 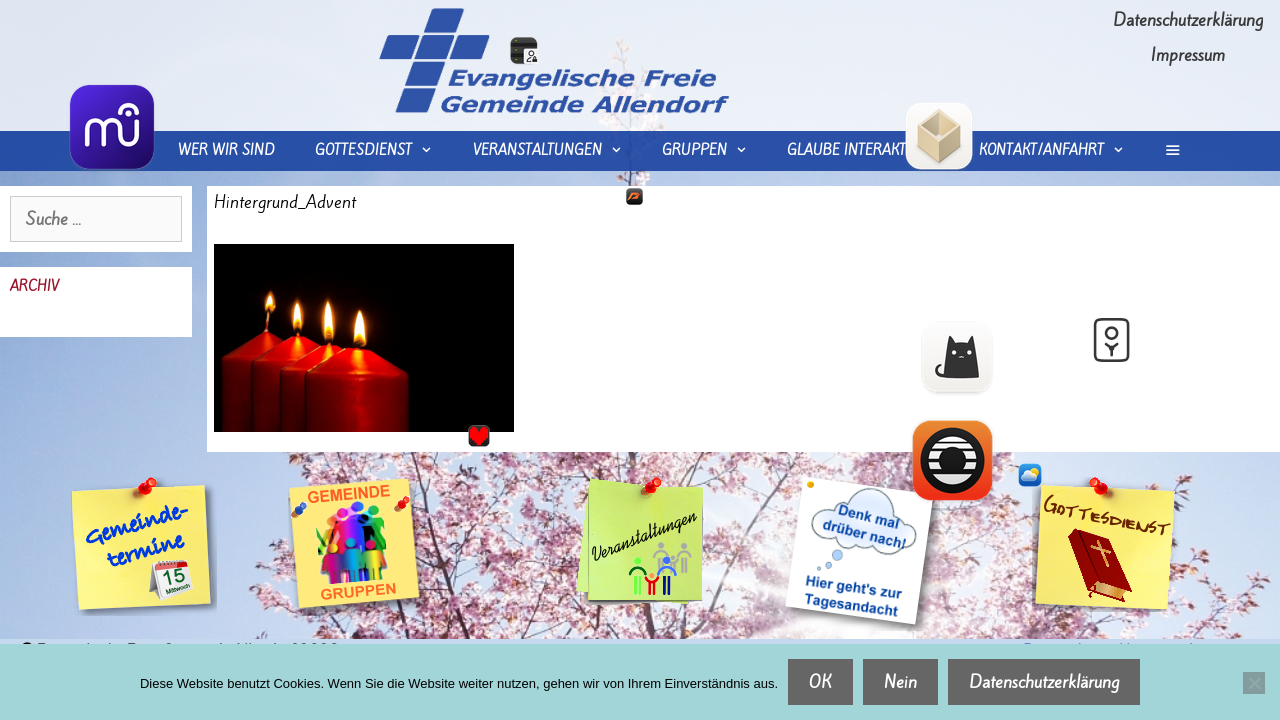 I want to click on launch aperture desk job game, so click(x=952, y=460).